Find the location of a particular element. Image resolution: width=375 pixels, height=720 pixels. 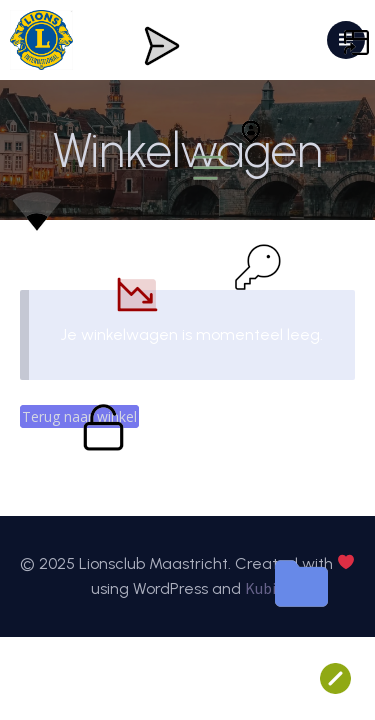

create a symbolic link to this project is located at coordinates (356, 42).